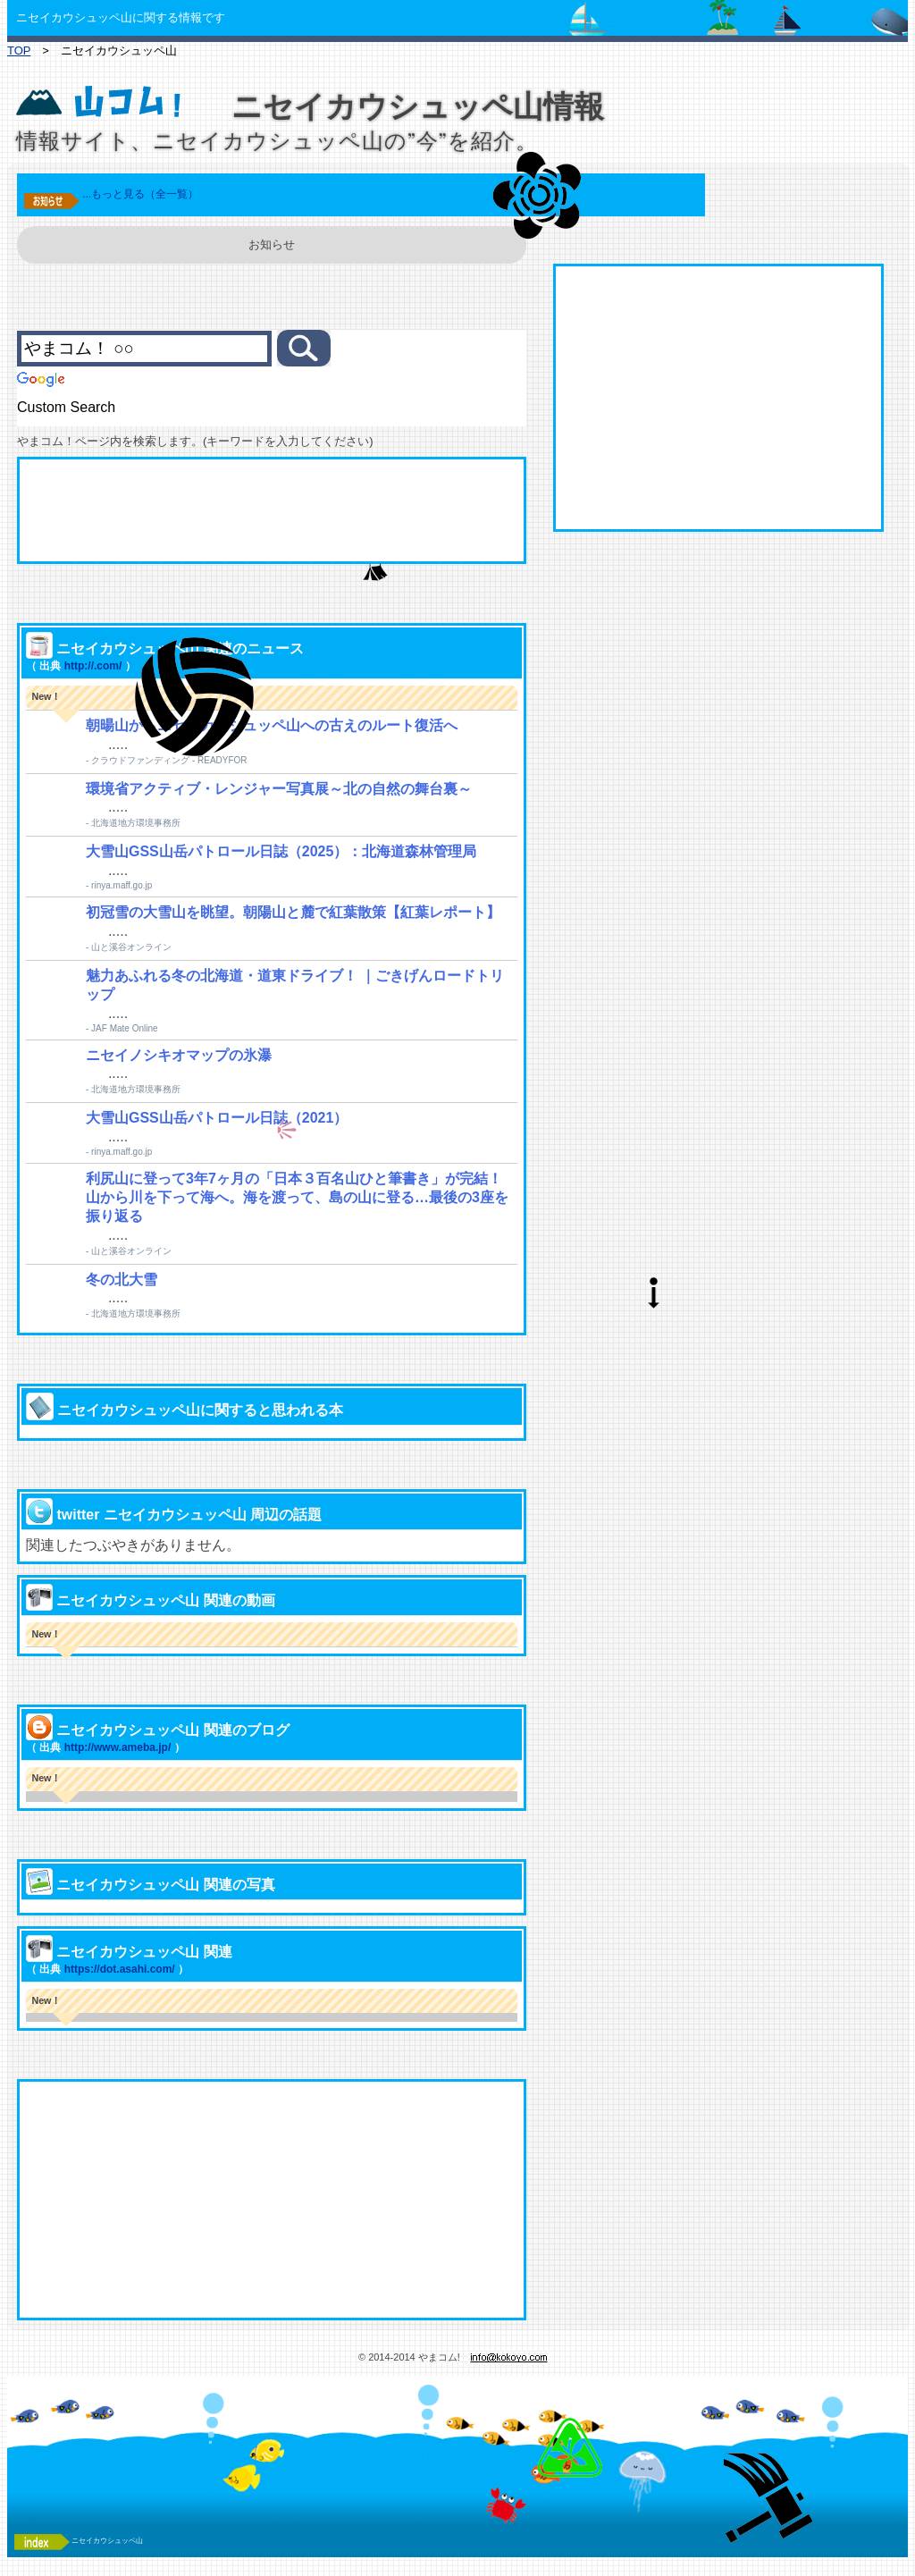  I want to click on access camping or outdoor activity features, so click(375, 572).